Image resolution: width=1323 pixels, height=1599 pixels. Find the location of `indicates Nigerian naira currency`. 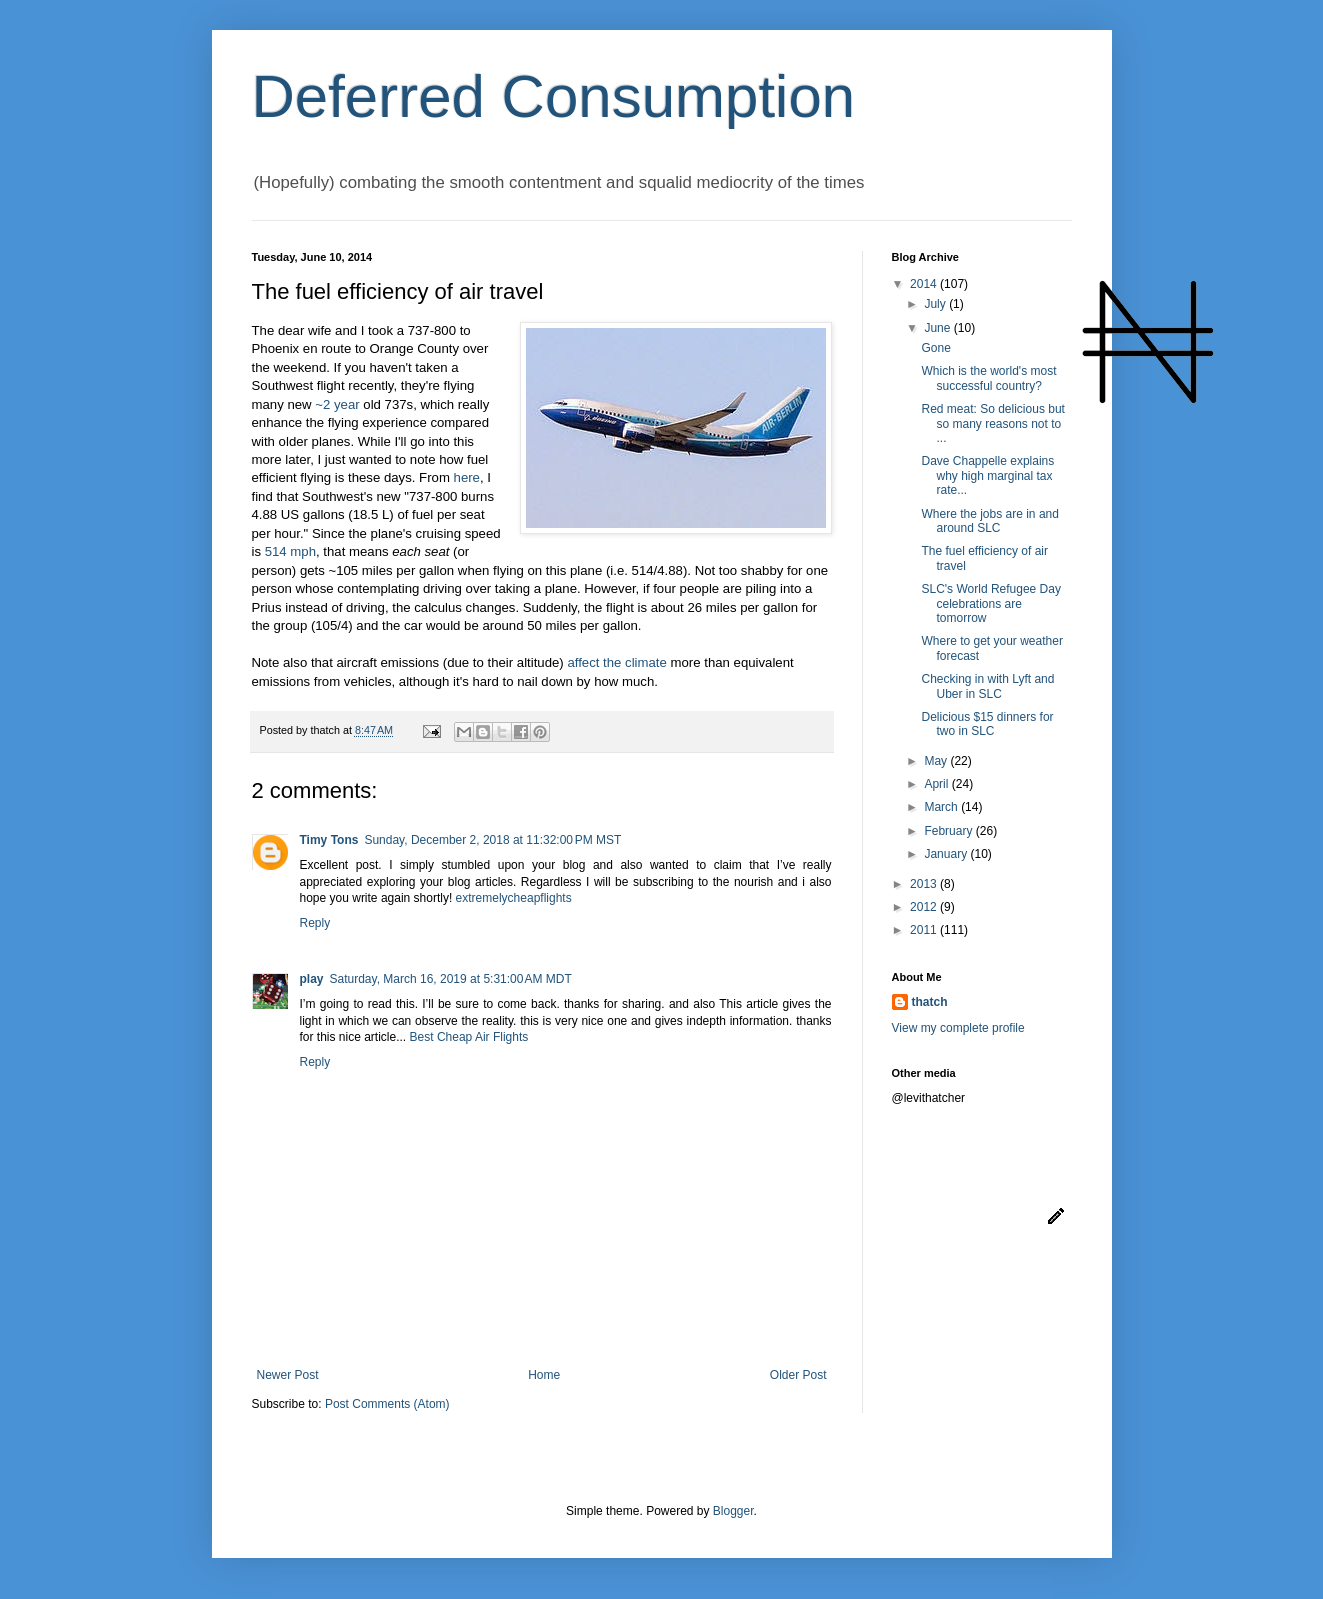

indicates Nigerian naira currency is located at coordinates (1148, 342).